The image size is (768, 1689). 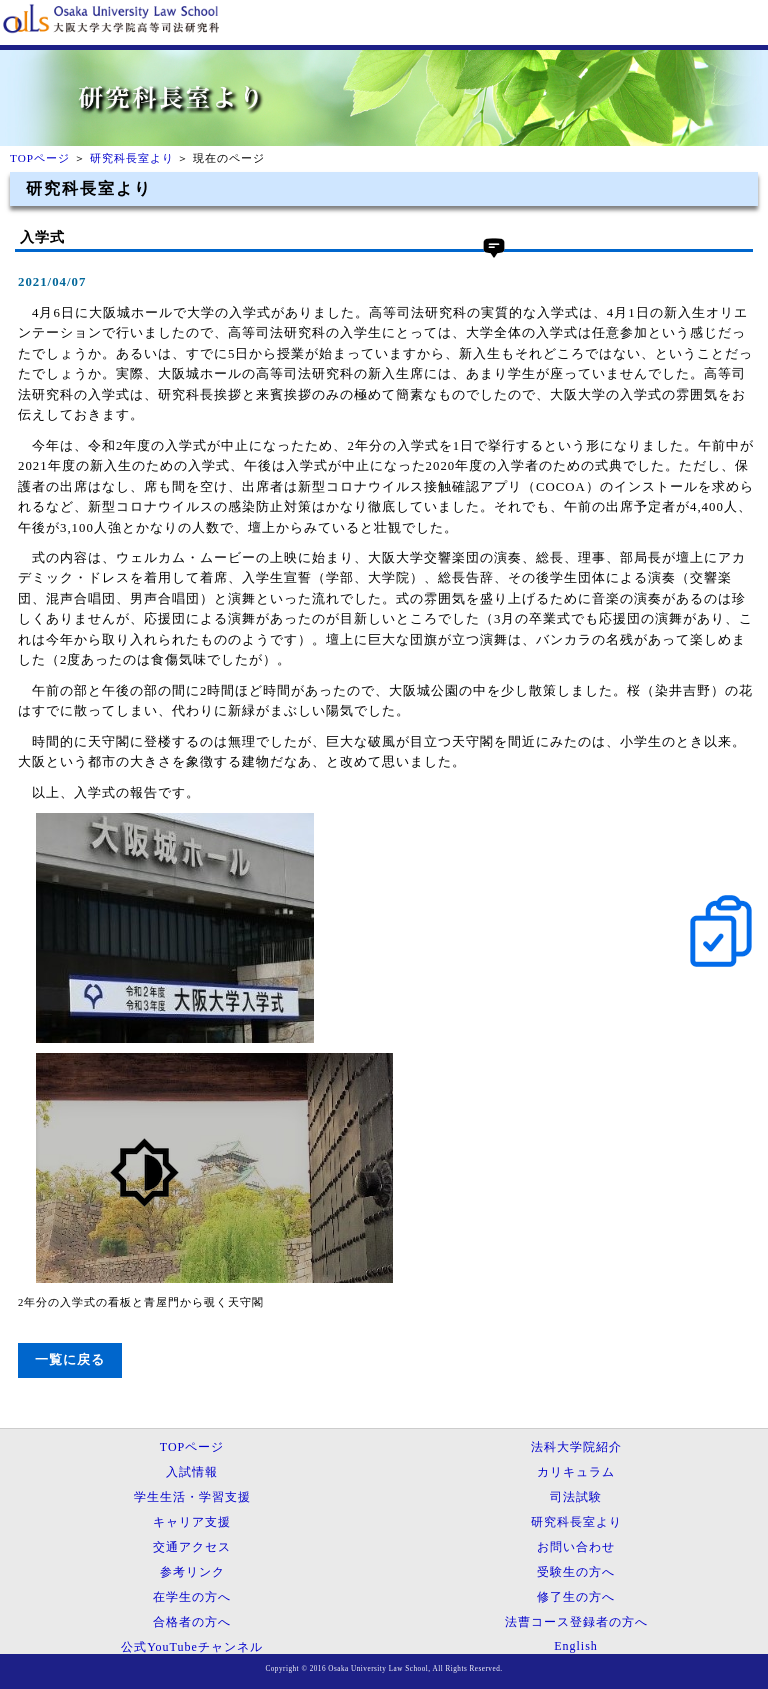 What do you see at coordinates (721, 931) in the screenshot?
I see `mark task or document as complete` at bounding box center [721, 931].